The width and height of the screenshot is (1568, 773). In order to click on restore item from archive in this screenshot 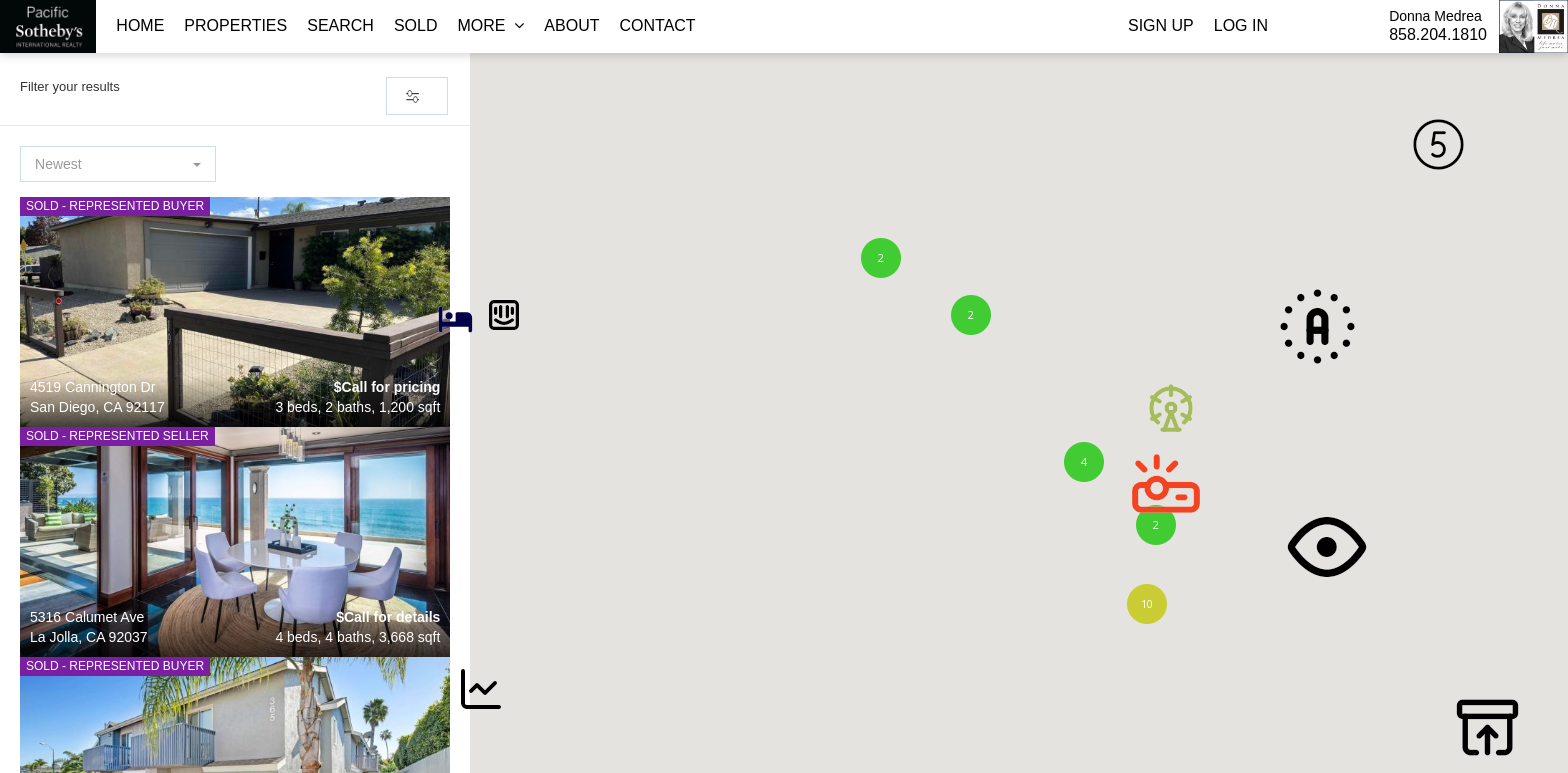, I will do `click(1487, 727)`.